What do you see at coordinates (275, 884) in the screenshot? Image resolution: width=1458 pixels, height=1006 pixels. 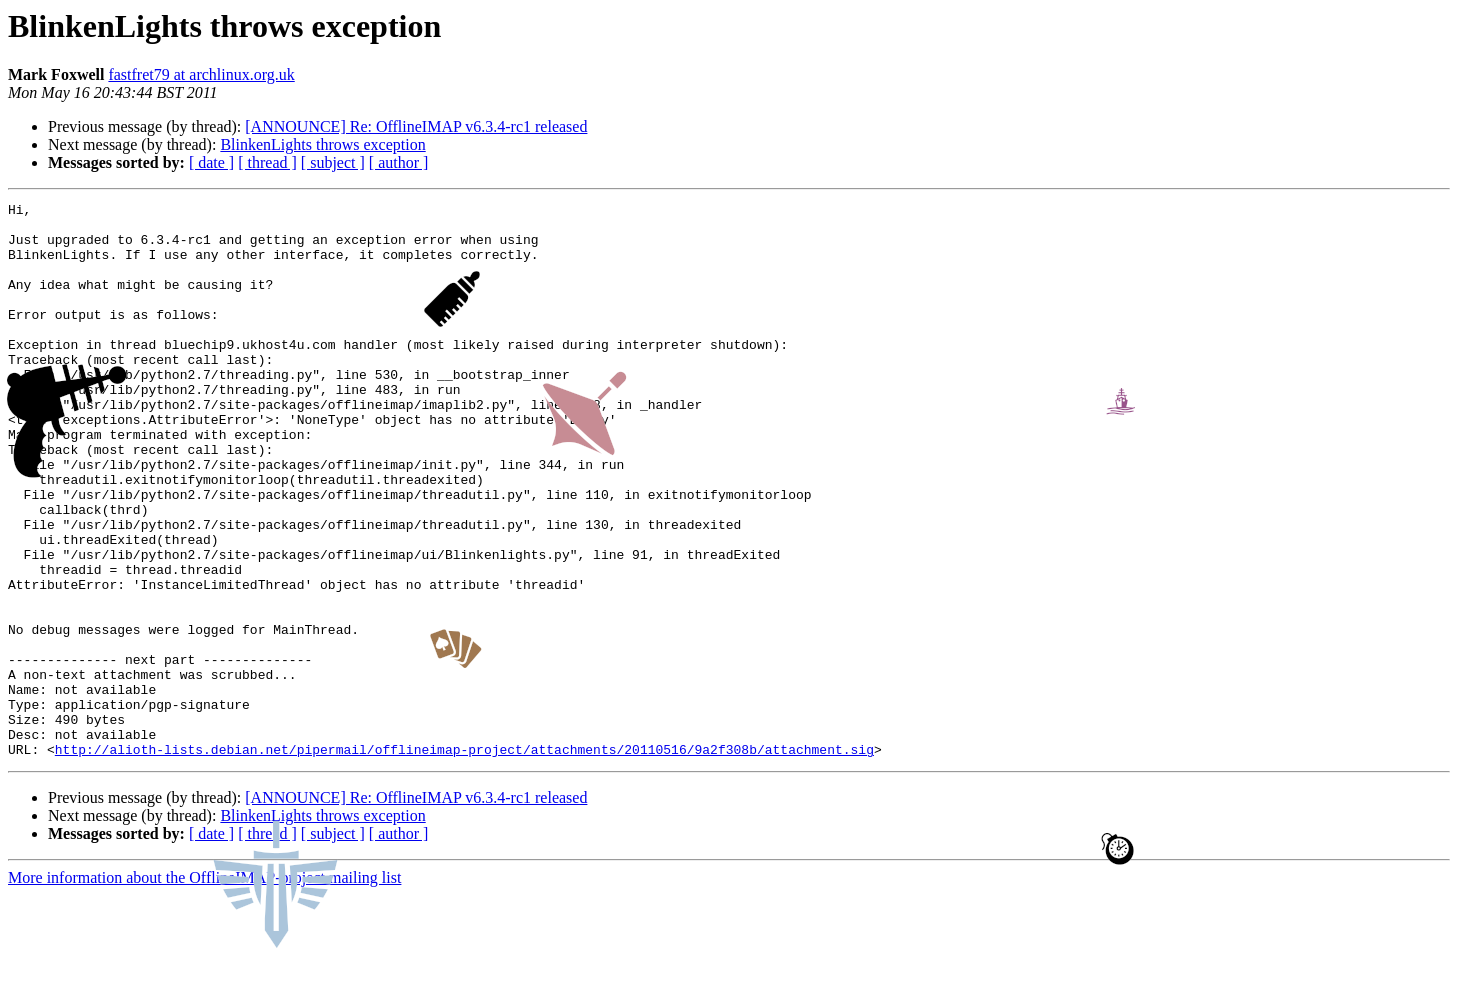 I see `equip or select a weapon in a game inventory` at bounding box center [275, 884].